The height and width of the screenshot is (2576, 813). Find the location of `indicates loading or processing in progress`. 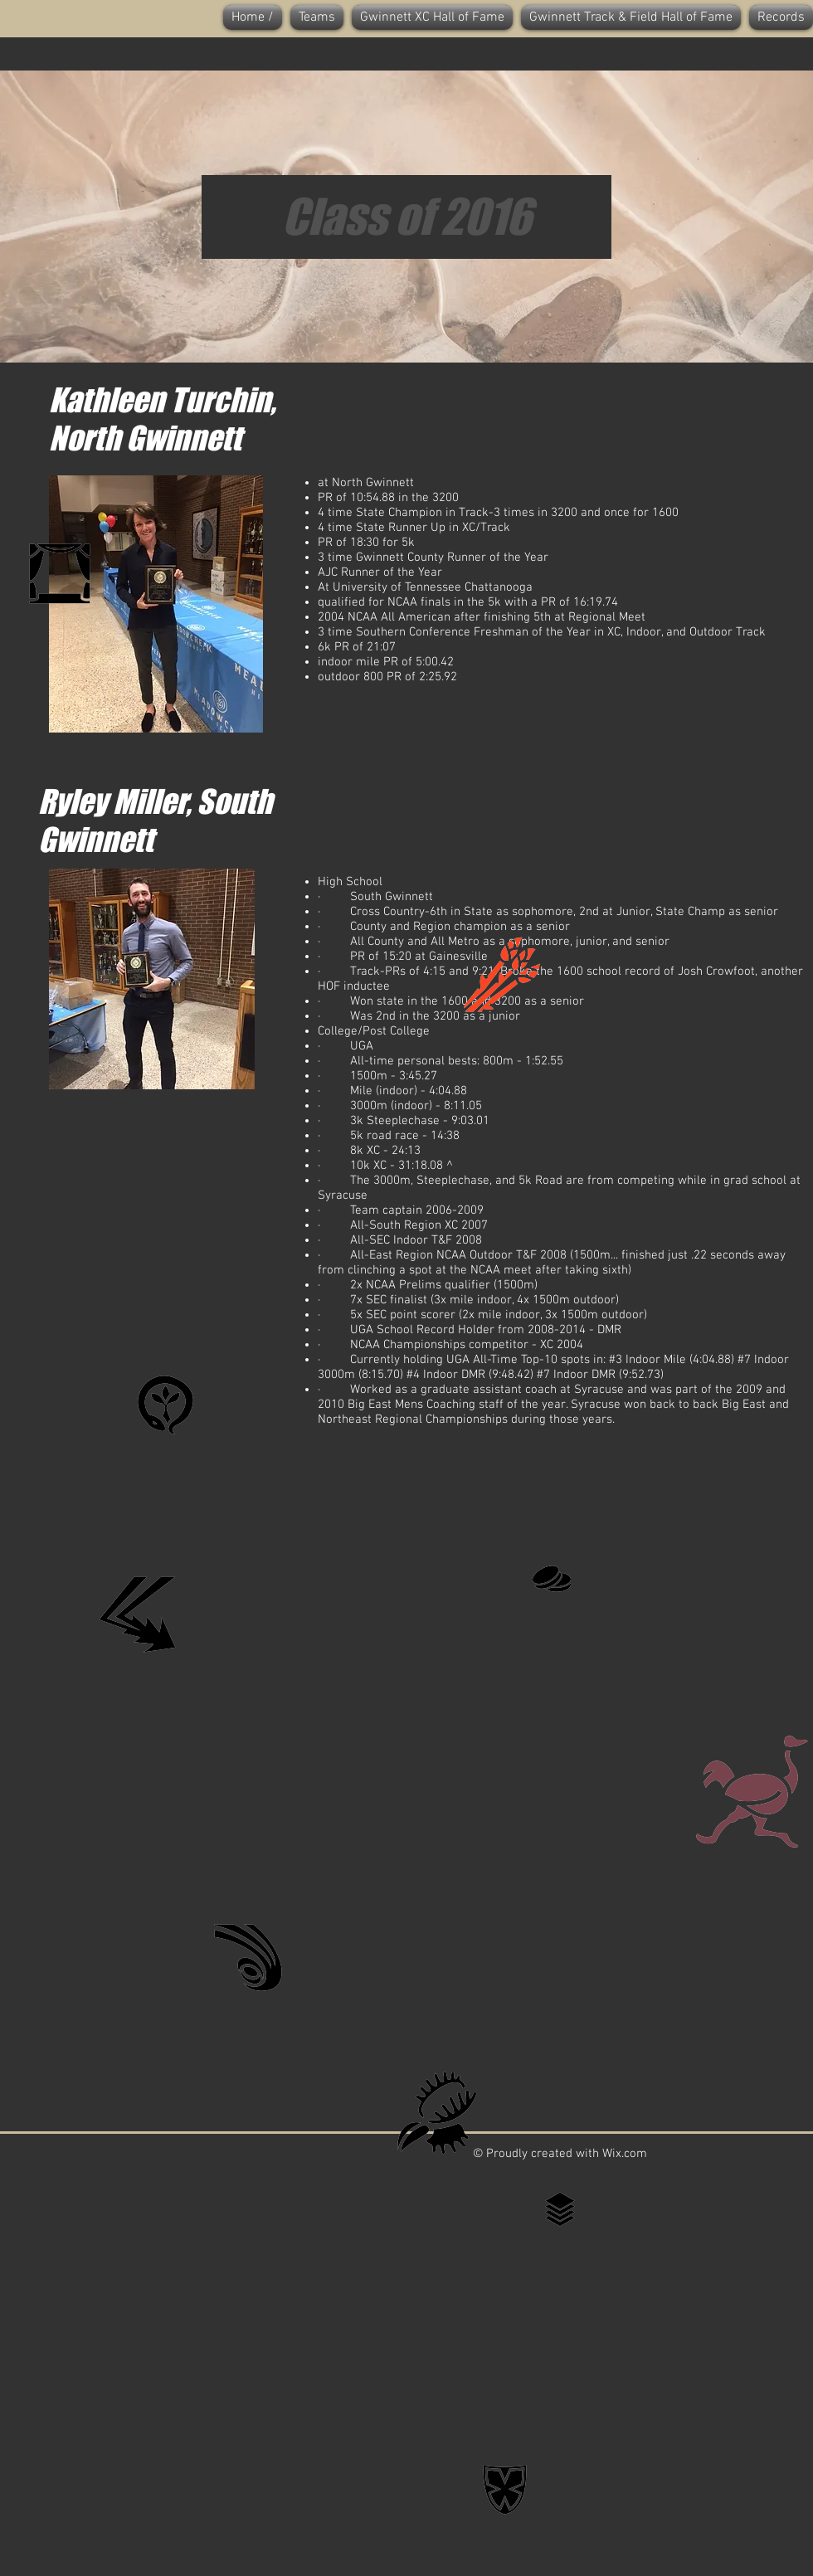

indicates loading or processing in progress is located at coordinates (247, 1957).